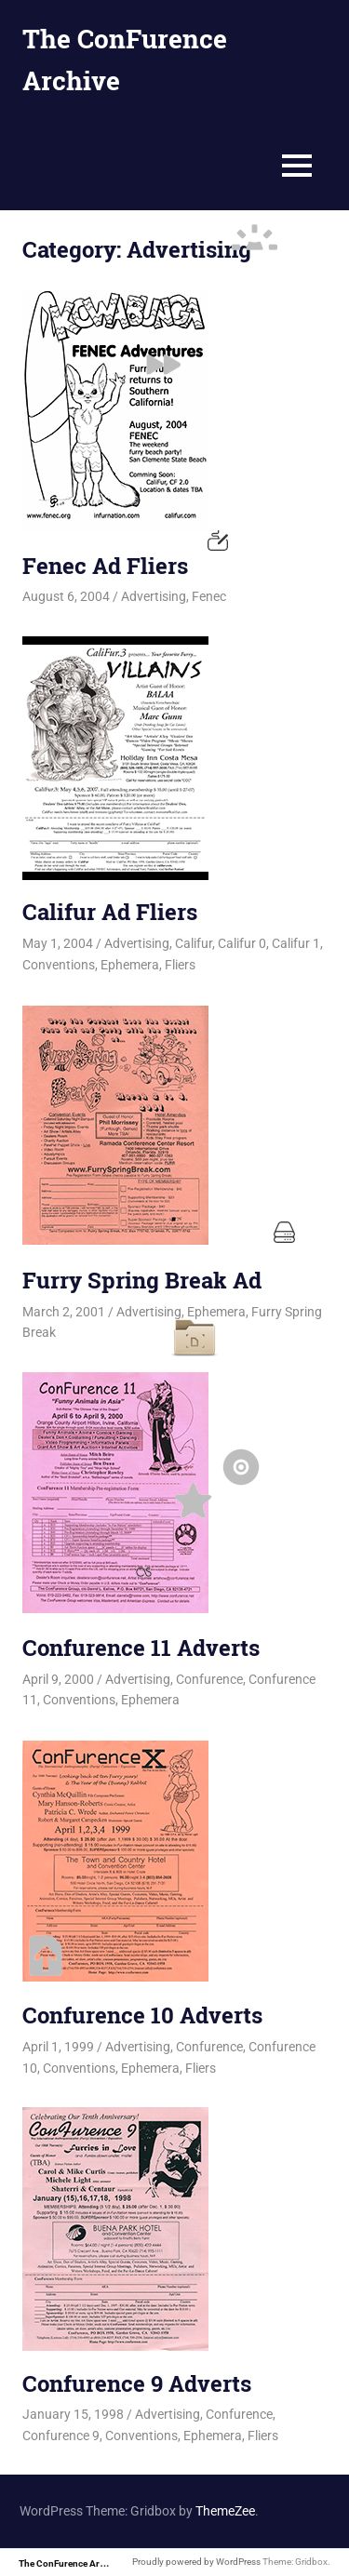  I want to click on configure wacom tablet settings, so click(218, 541).